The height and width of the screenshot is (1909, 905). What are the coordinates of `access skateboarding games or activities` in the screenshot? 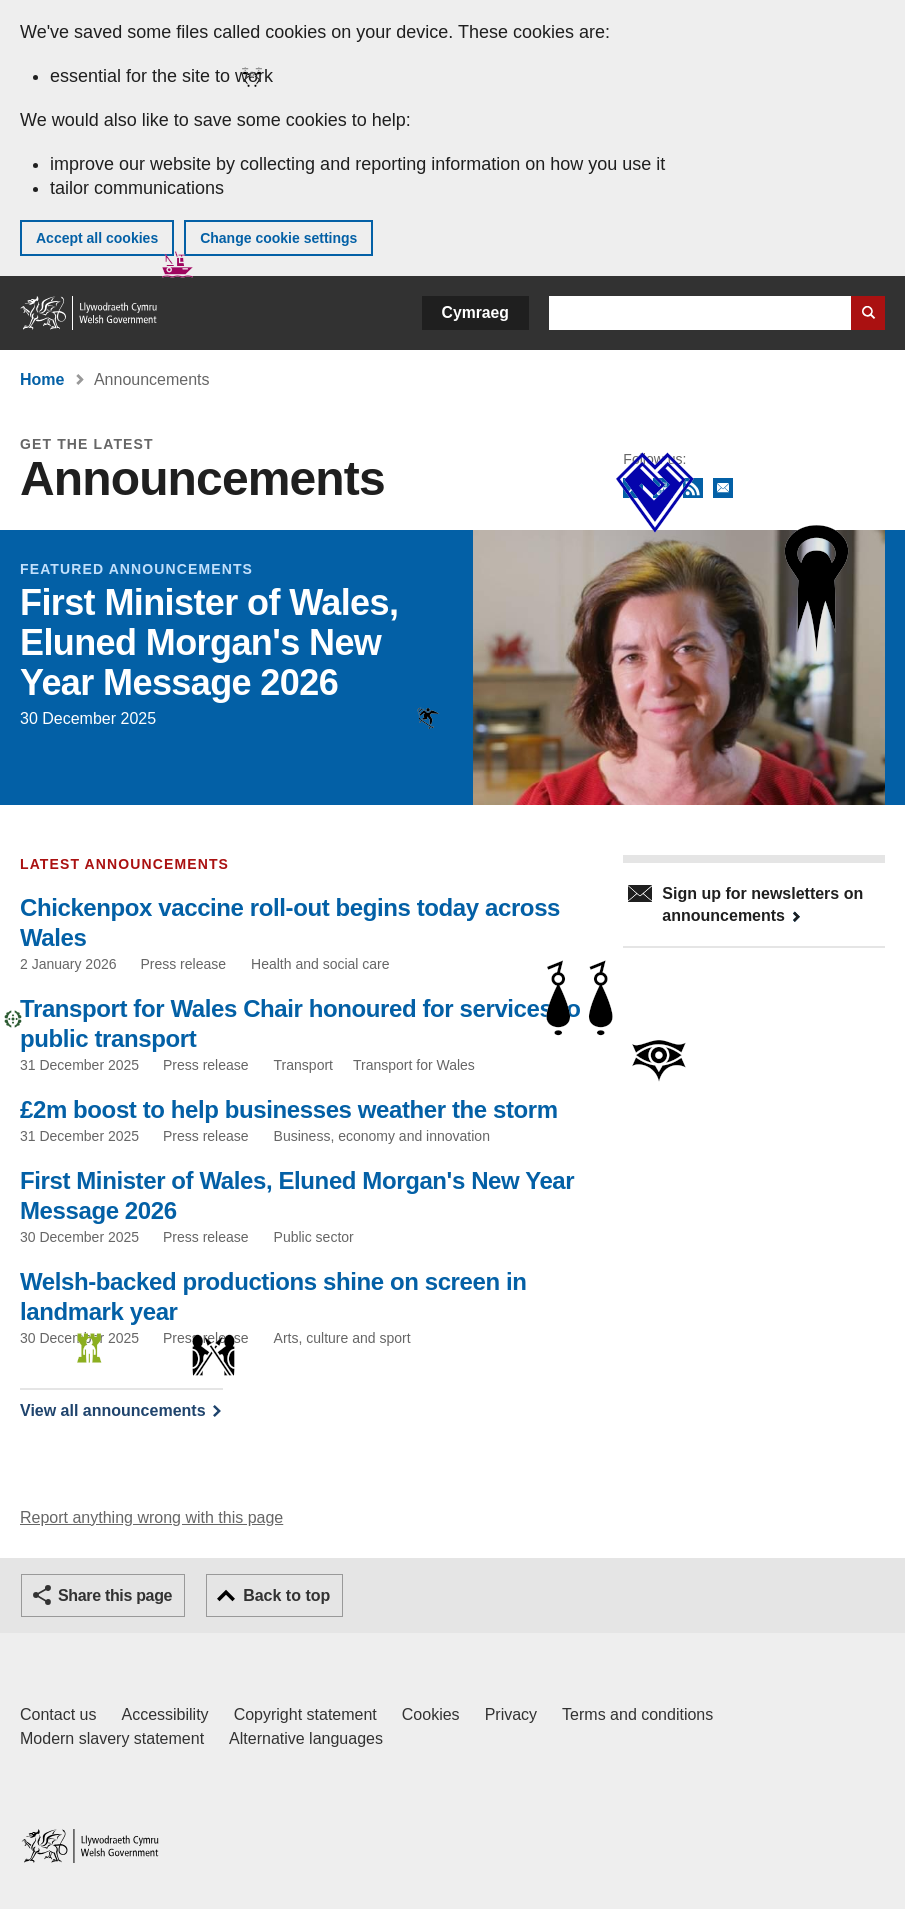 It's located at (428, 718).